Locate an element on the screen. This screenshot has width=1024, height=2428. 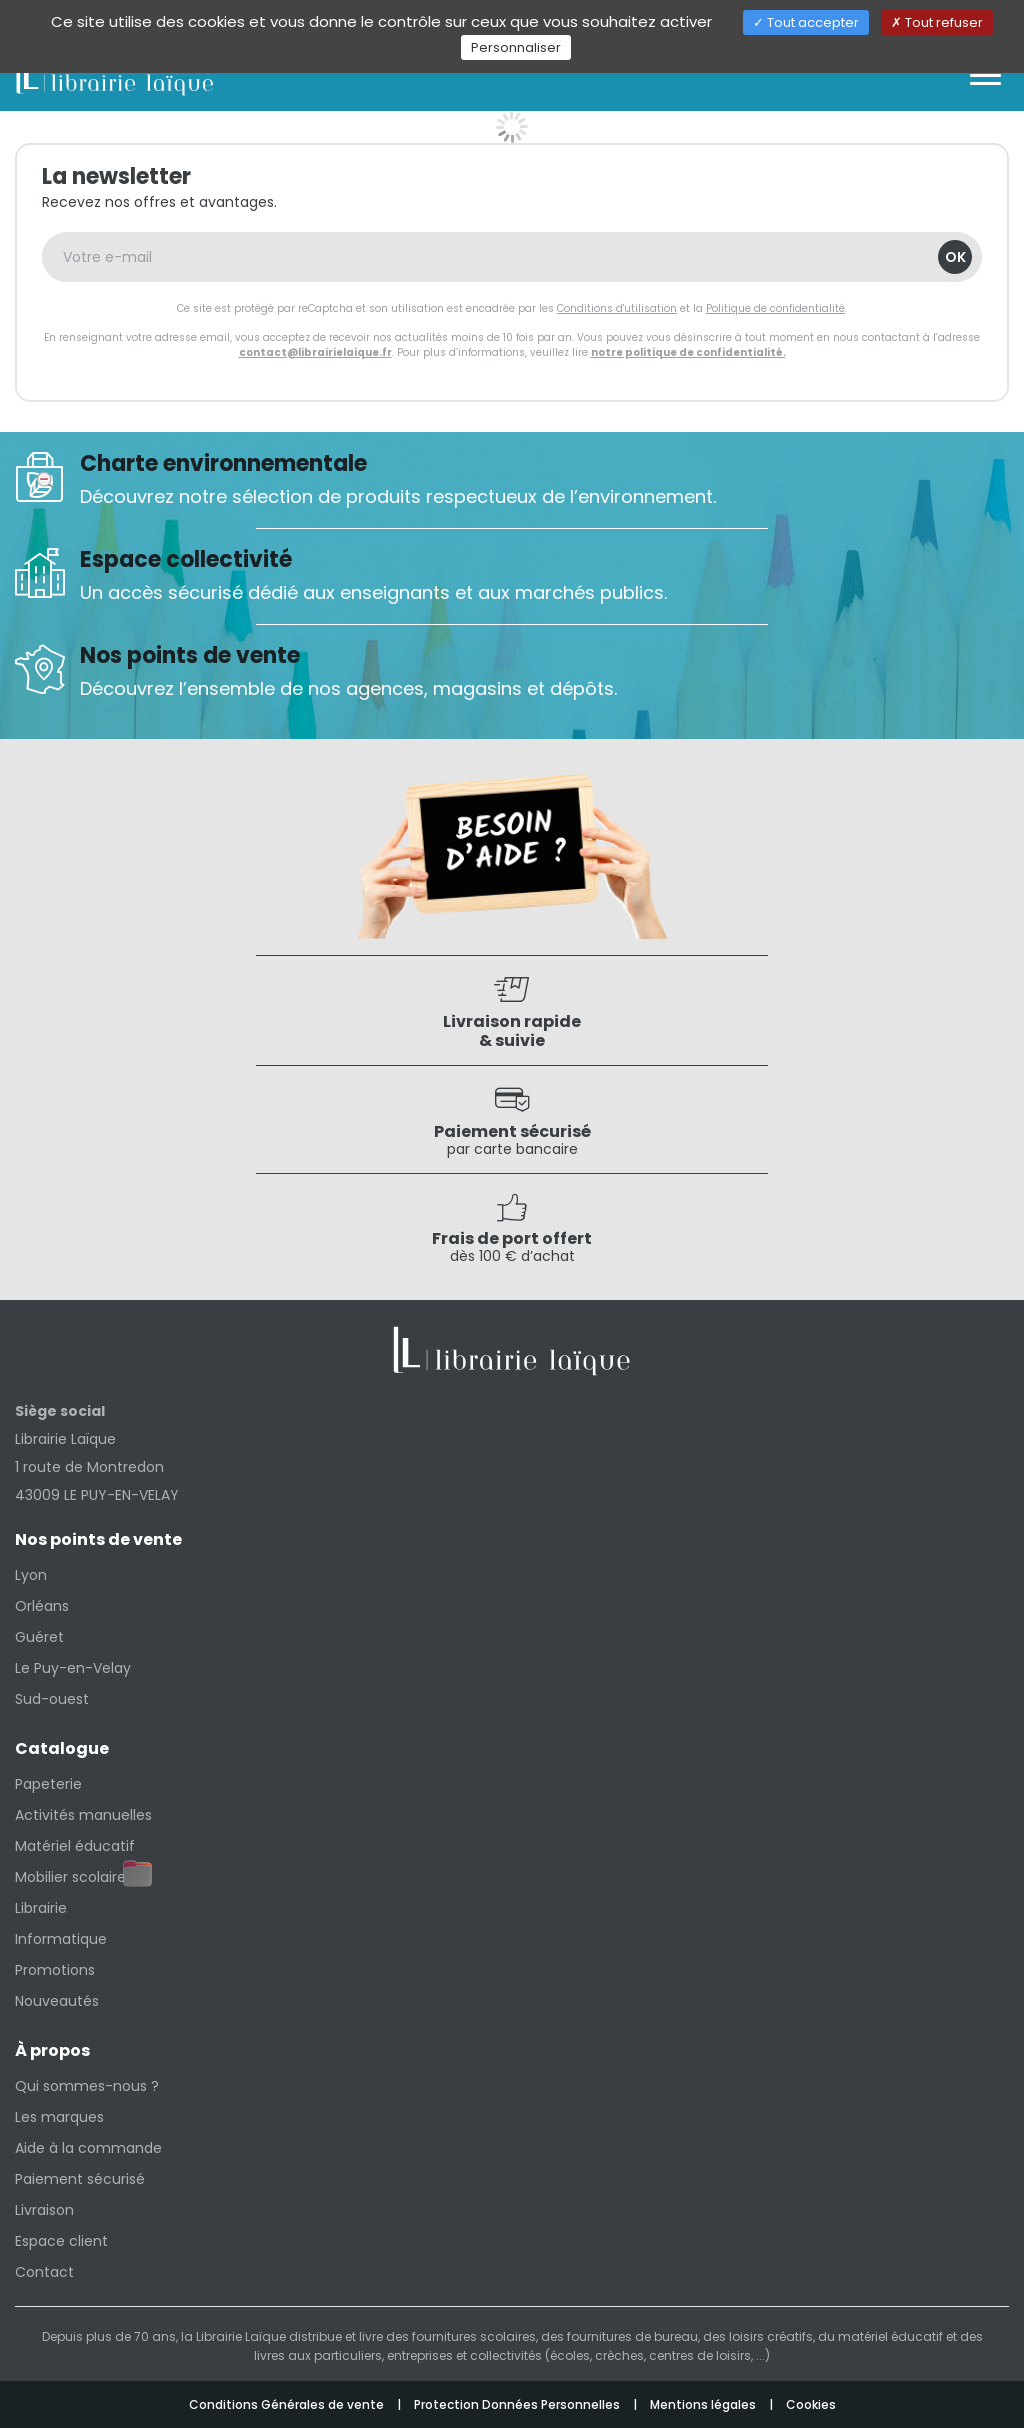
open file folder is located at coordinates (137, 1873).